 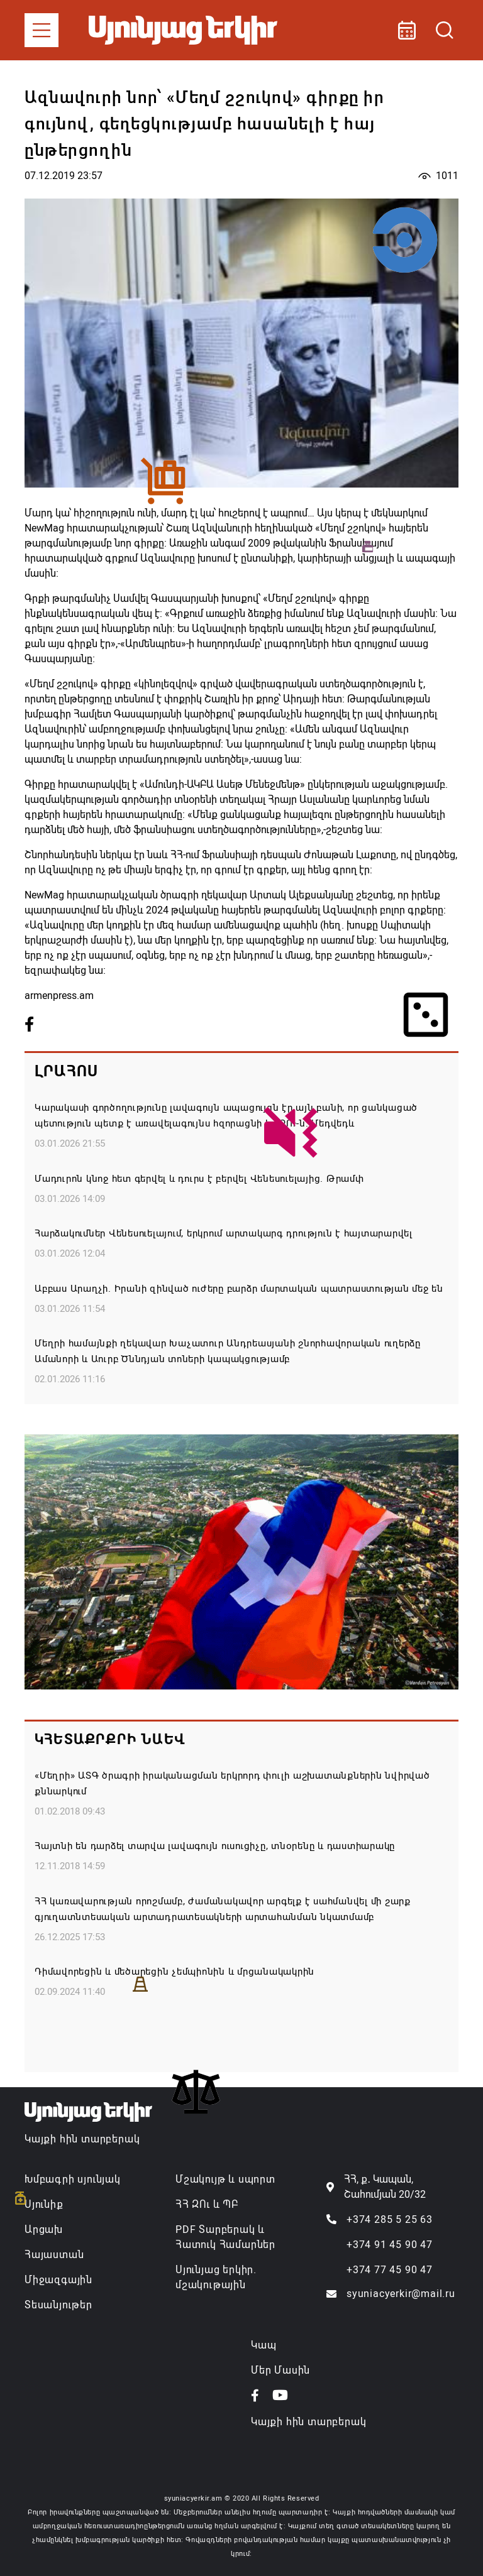 What do you see at coordinates (196, 2093) in the screenshot?
I see `access legal or terms of service information` at bounding box center [196, 2093].